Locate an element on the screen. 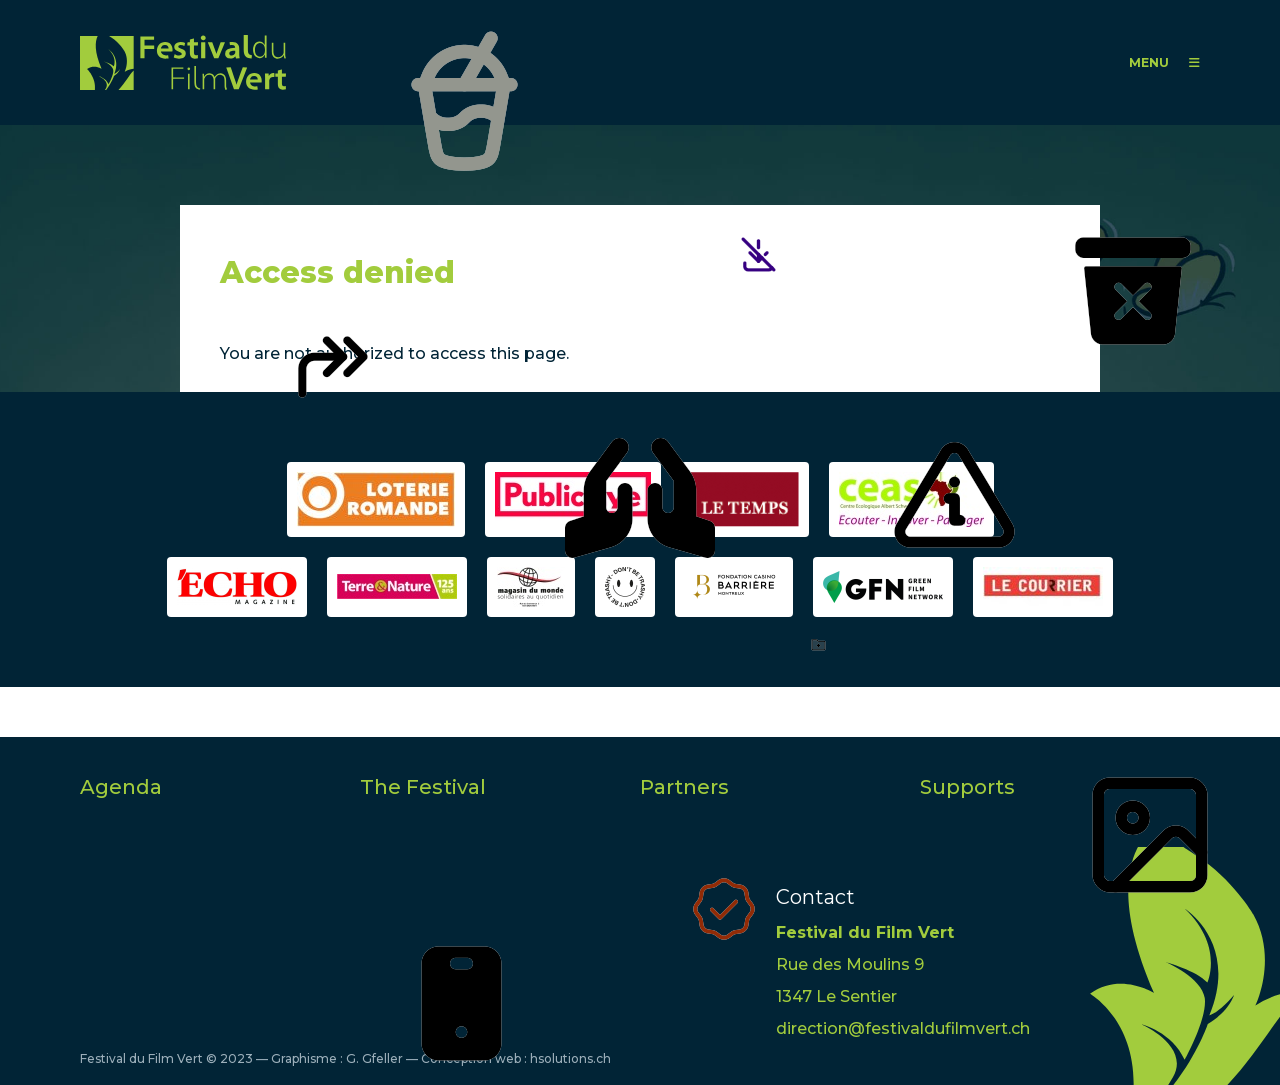 This screenshot has width=1280, height=1085. create a new folder is located at coordinates (818, 644).